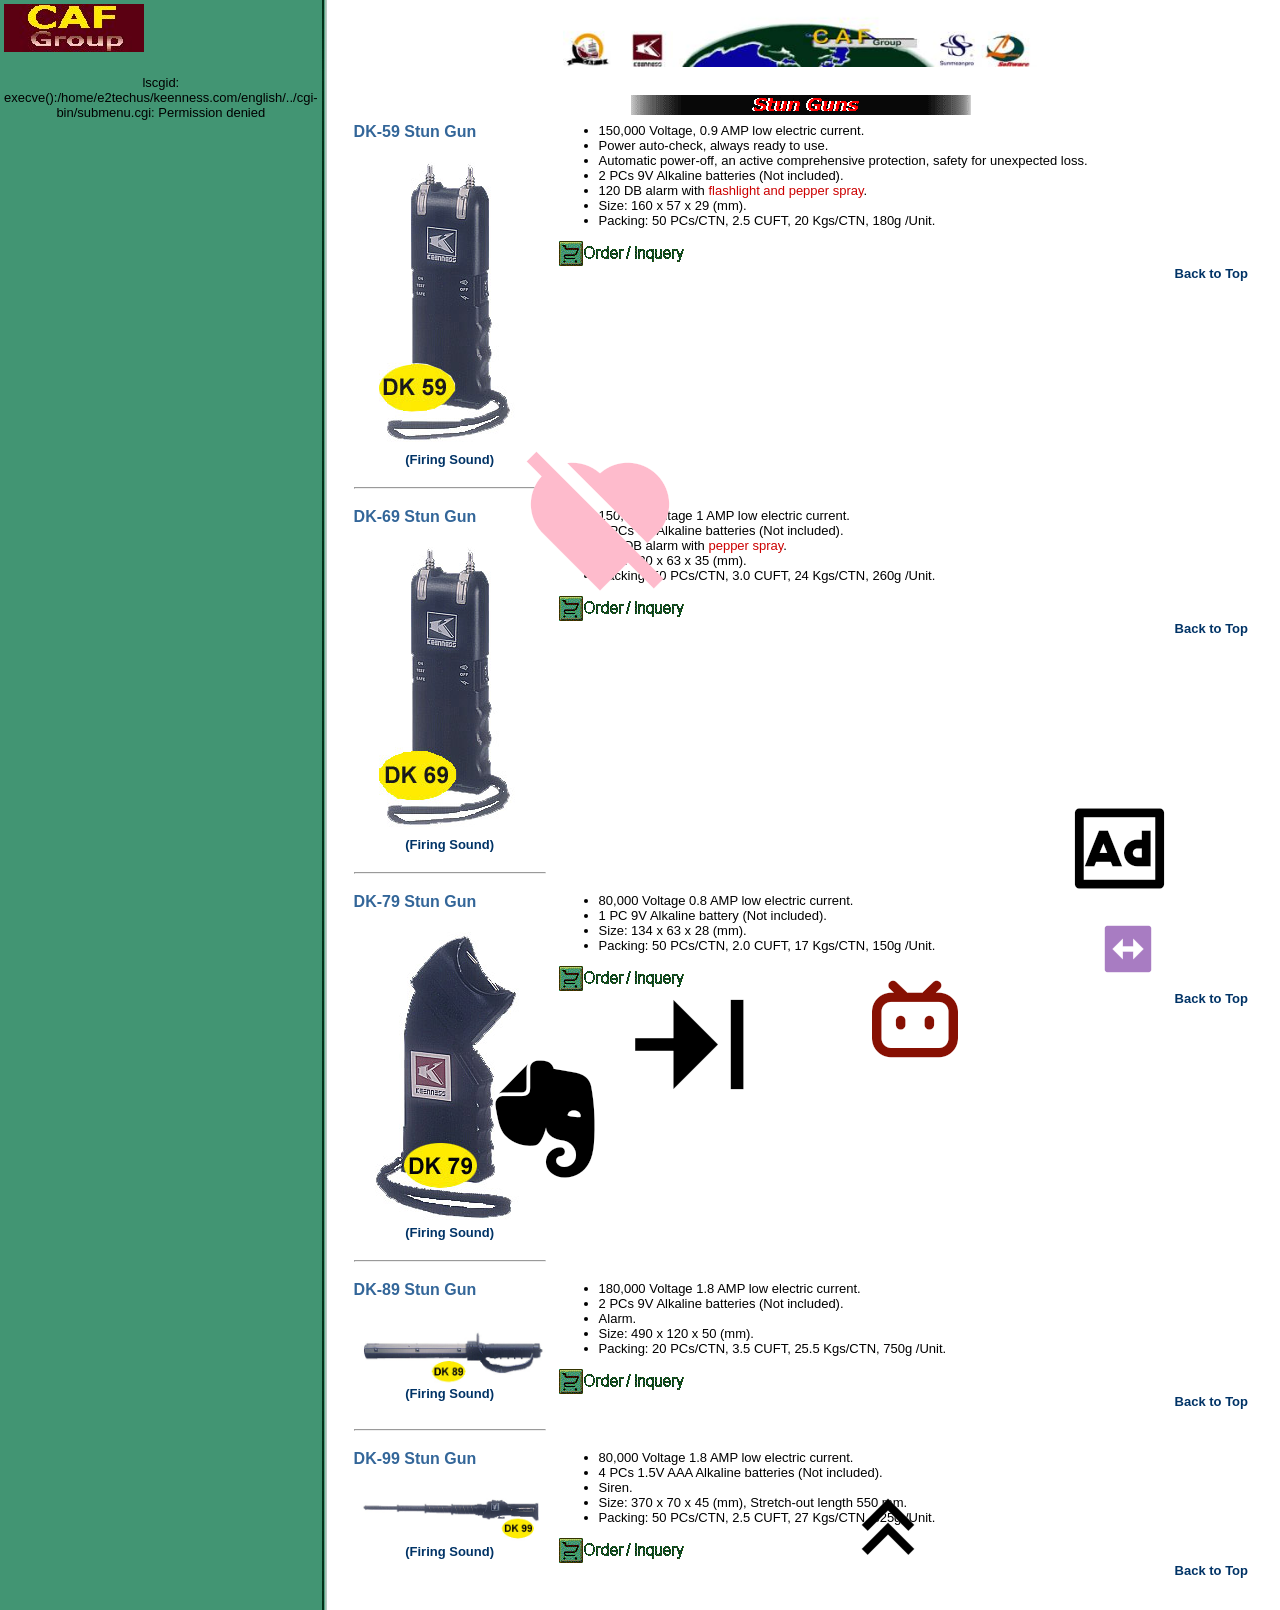  Describe the element at coordinates (888, 1529) in the screenshot. I see `scroll to top of page` at that location.